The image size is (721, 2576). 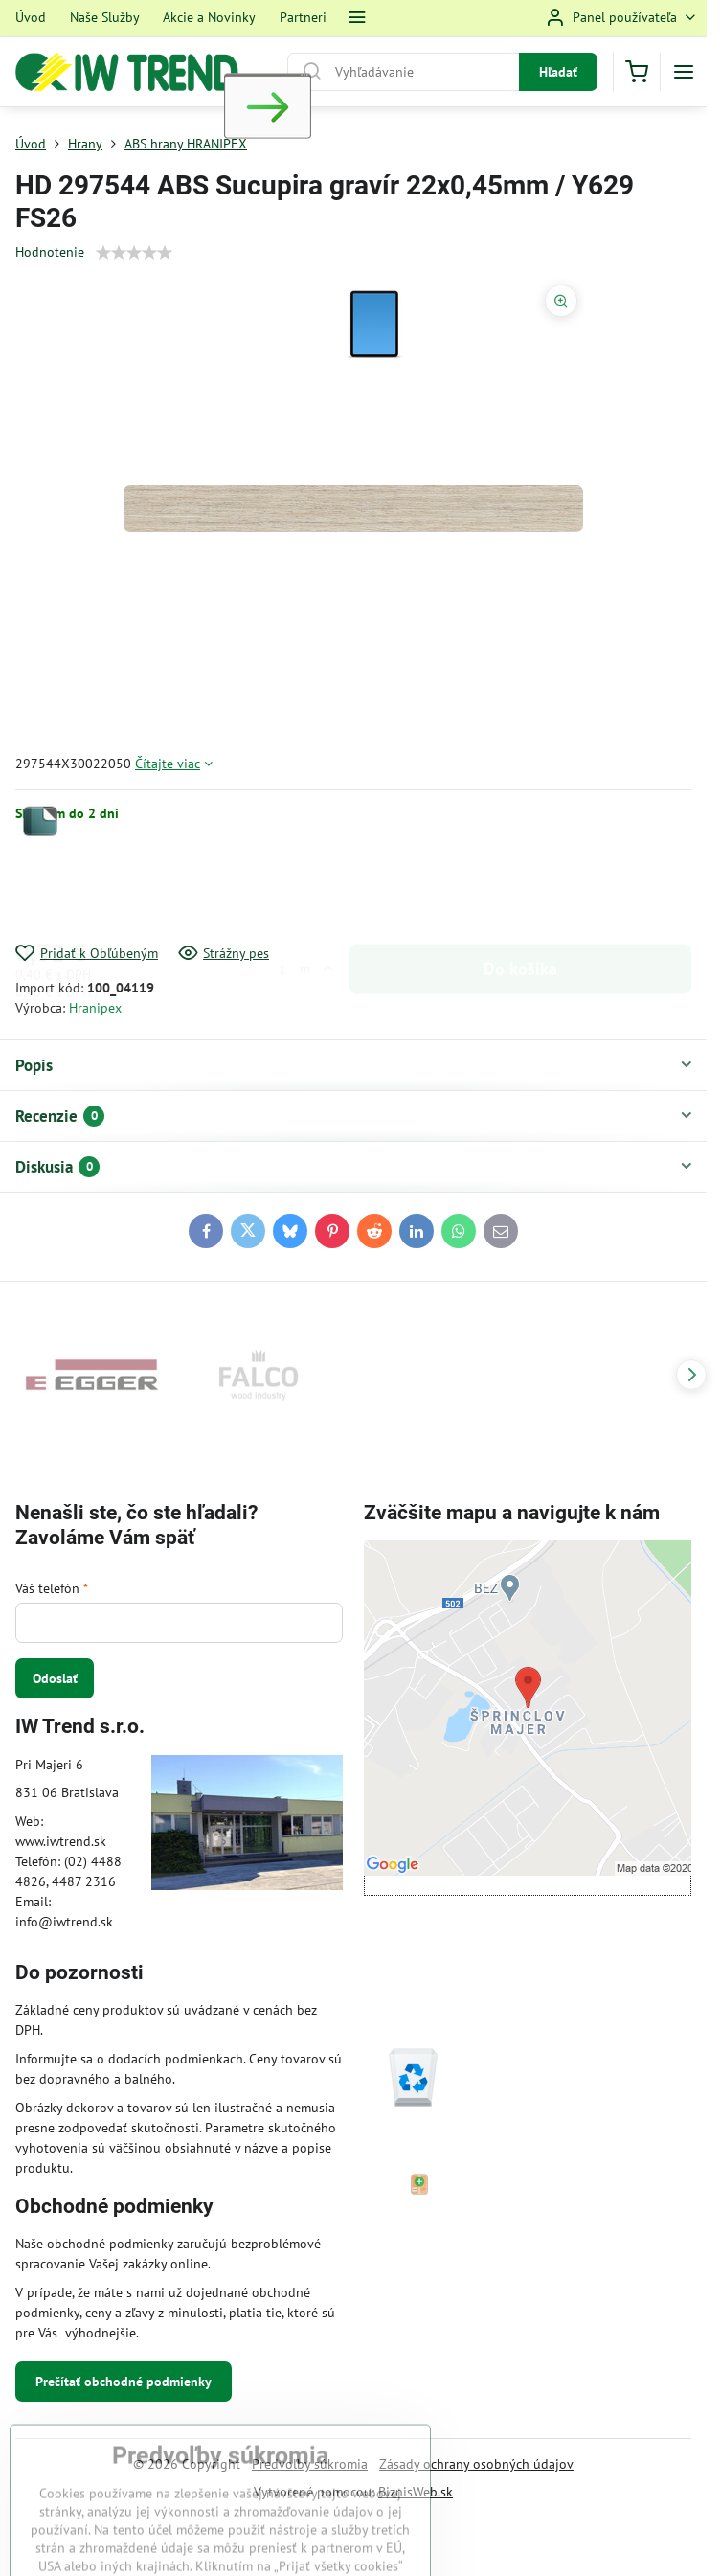 What do you see at coordinates (40, 820) in the screenshot?
I see `change desktop wallpaper settings` at bounding box center [40, 820].